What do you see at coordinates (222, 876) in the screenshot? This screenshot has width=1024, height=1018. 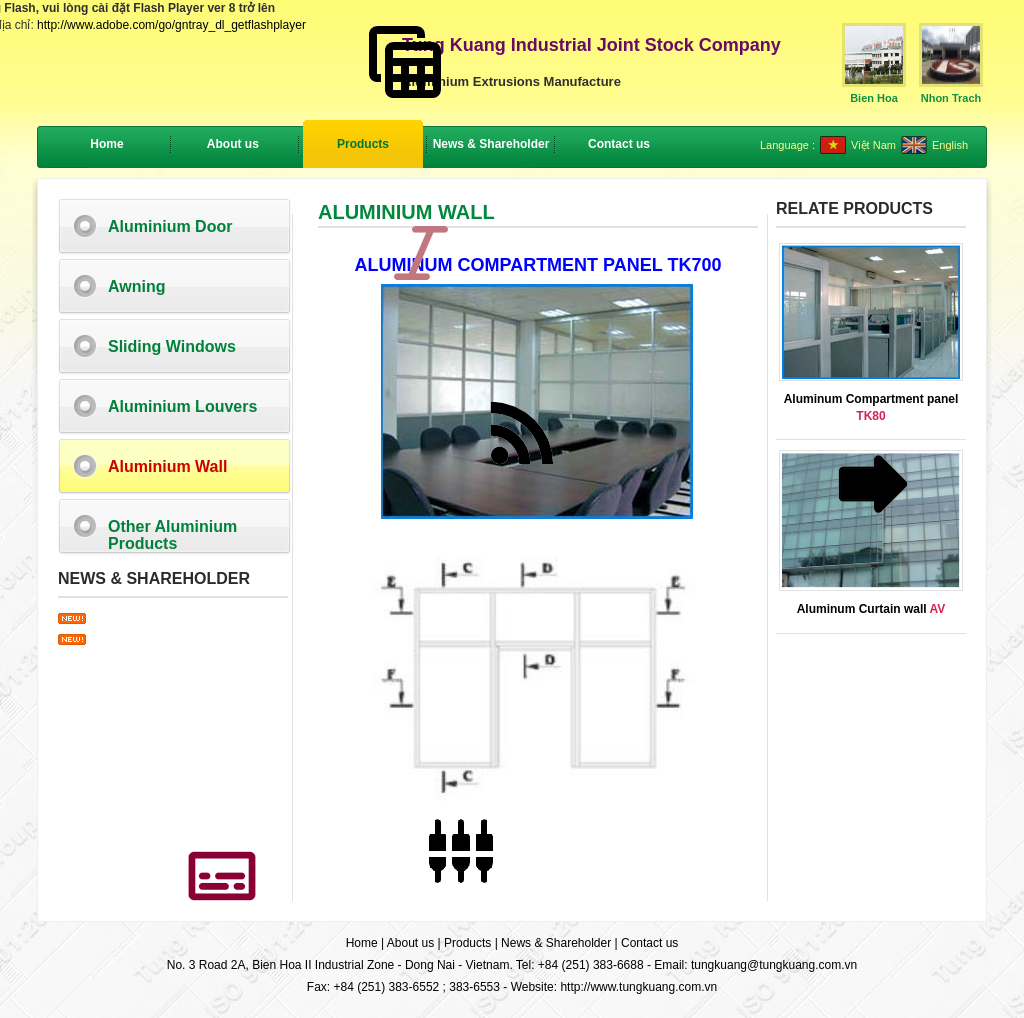 I see `enable or disable subtitles` at bounding box center [222, 876].